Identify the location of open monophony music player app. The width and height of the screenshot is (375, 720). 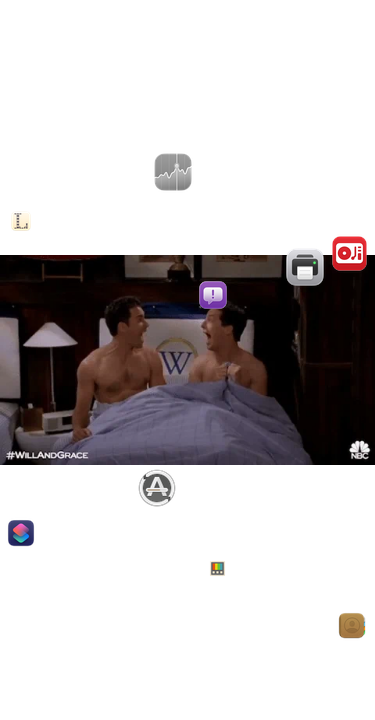
(349, 253).